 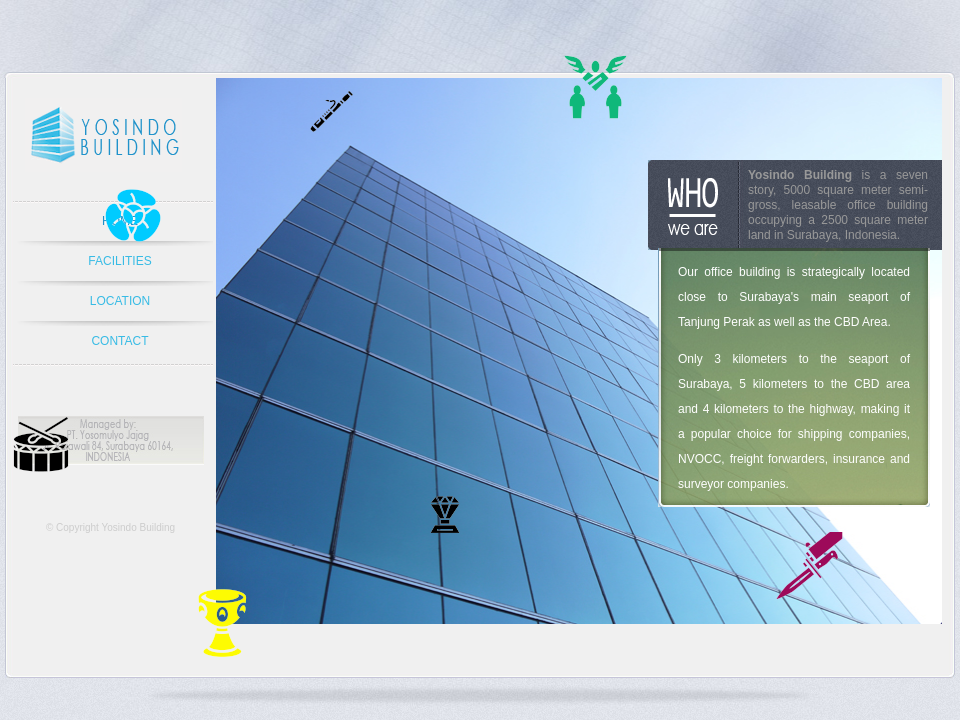 I want to click on access music or sound settings, so click(x=41, y=444).